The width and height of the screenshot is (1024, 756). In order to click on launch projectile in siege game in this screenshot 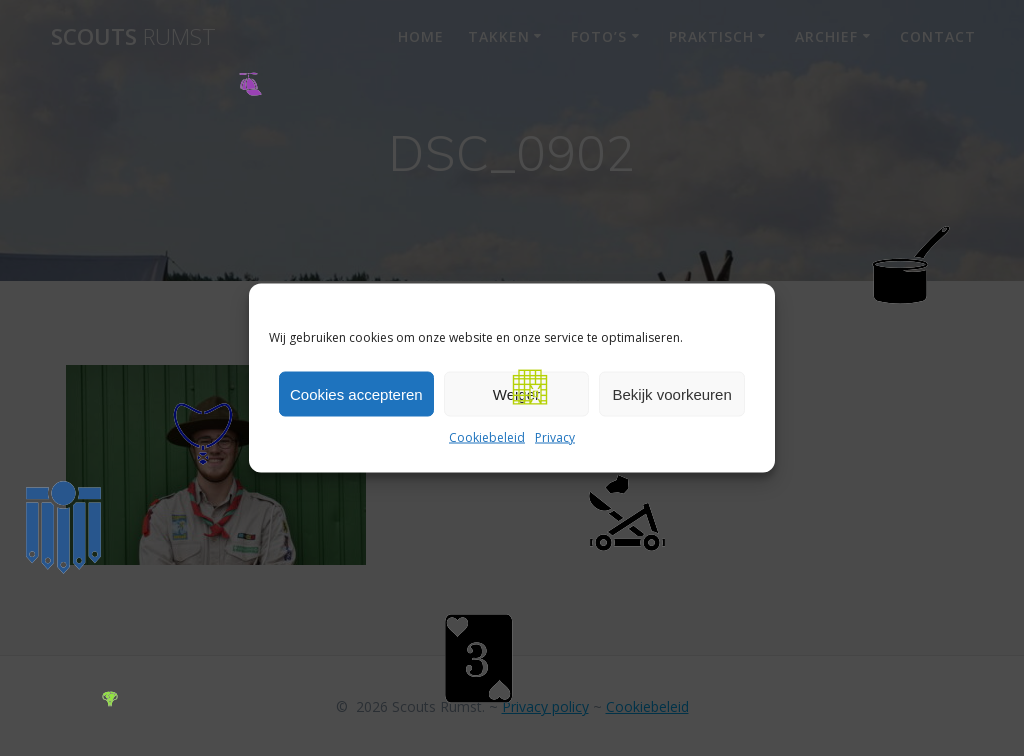, I will do `click(627, 511)`.